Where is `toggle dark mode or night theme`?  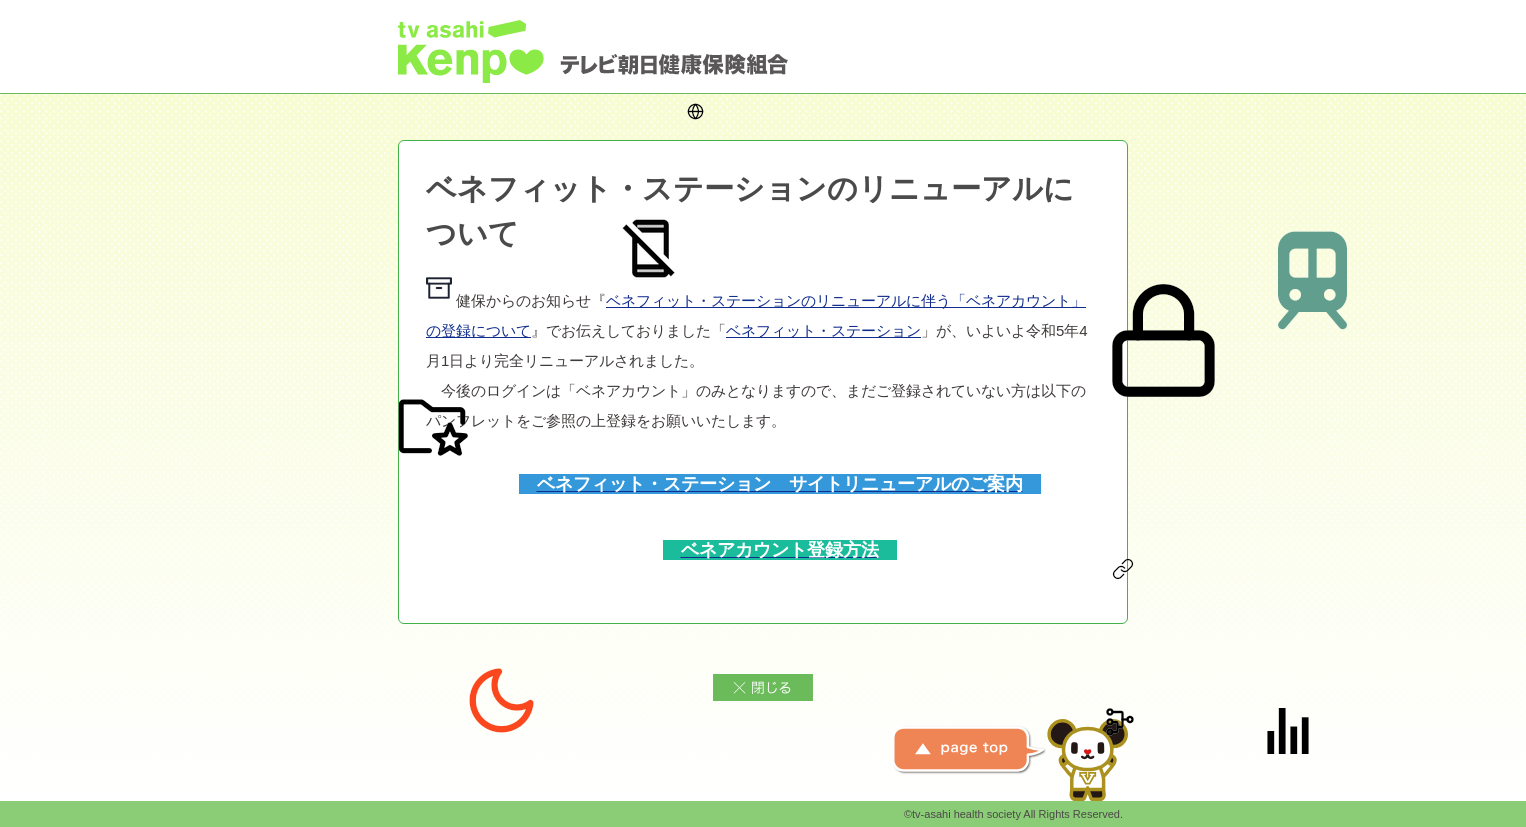
toggle dark mode or night theme is located at coordinates (501, 700).